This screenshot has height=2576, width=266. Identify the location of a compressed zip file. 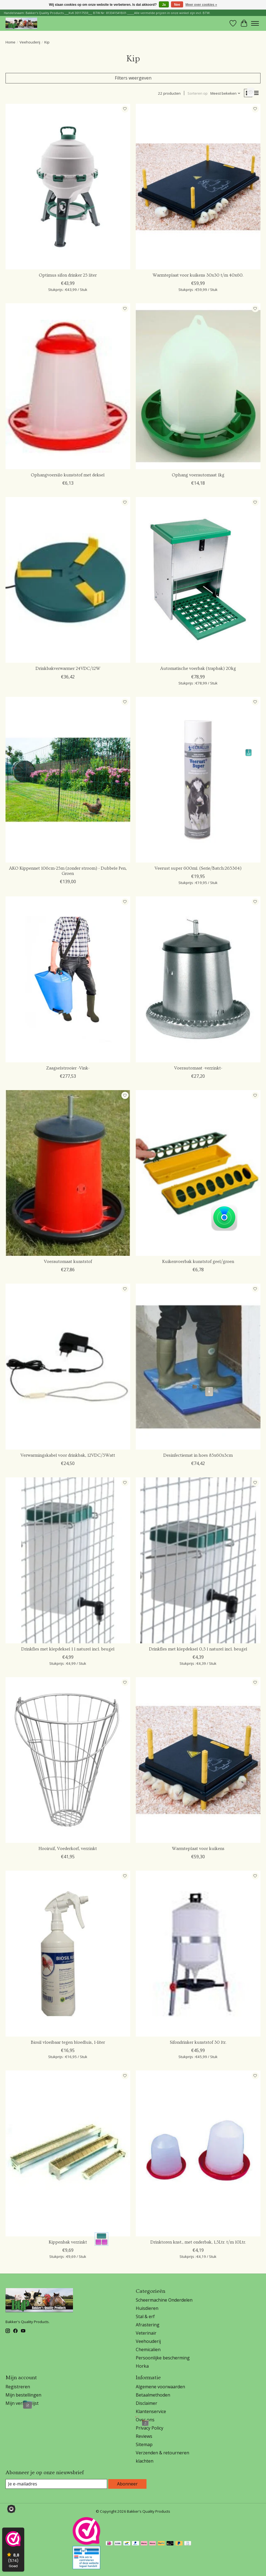
(248, 752).